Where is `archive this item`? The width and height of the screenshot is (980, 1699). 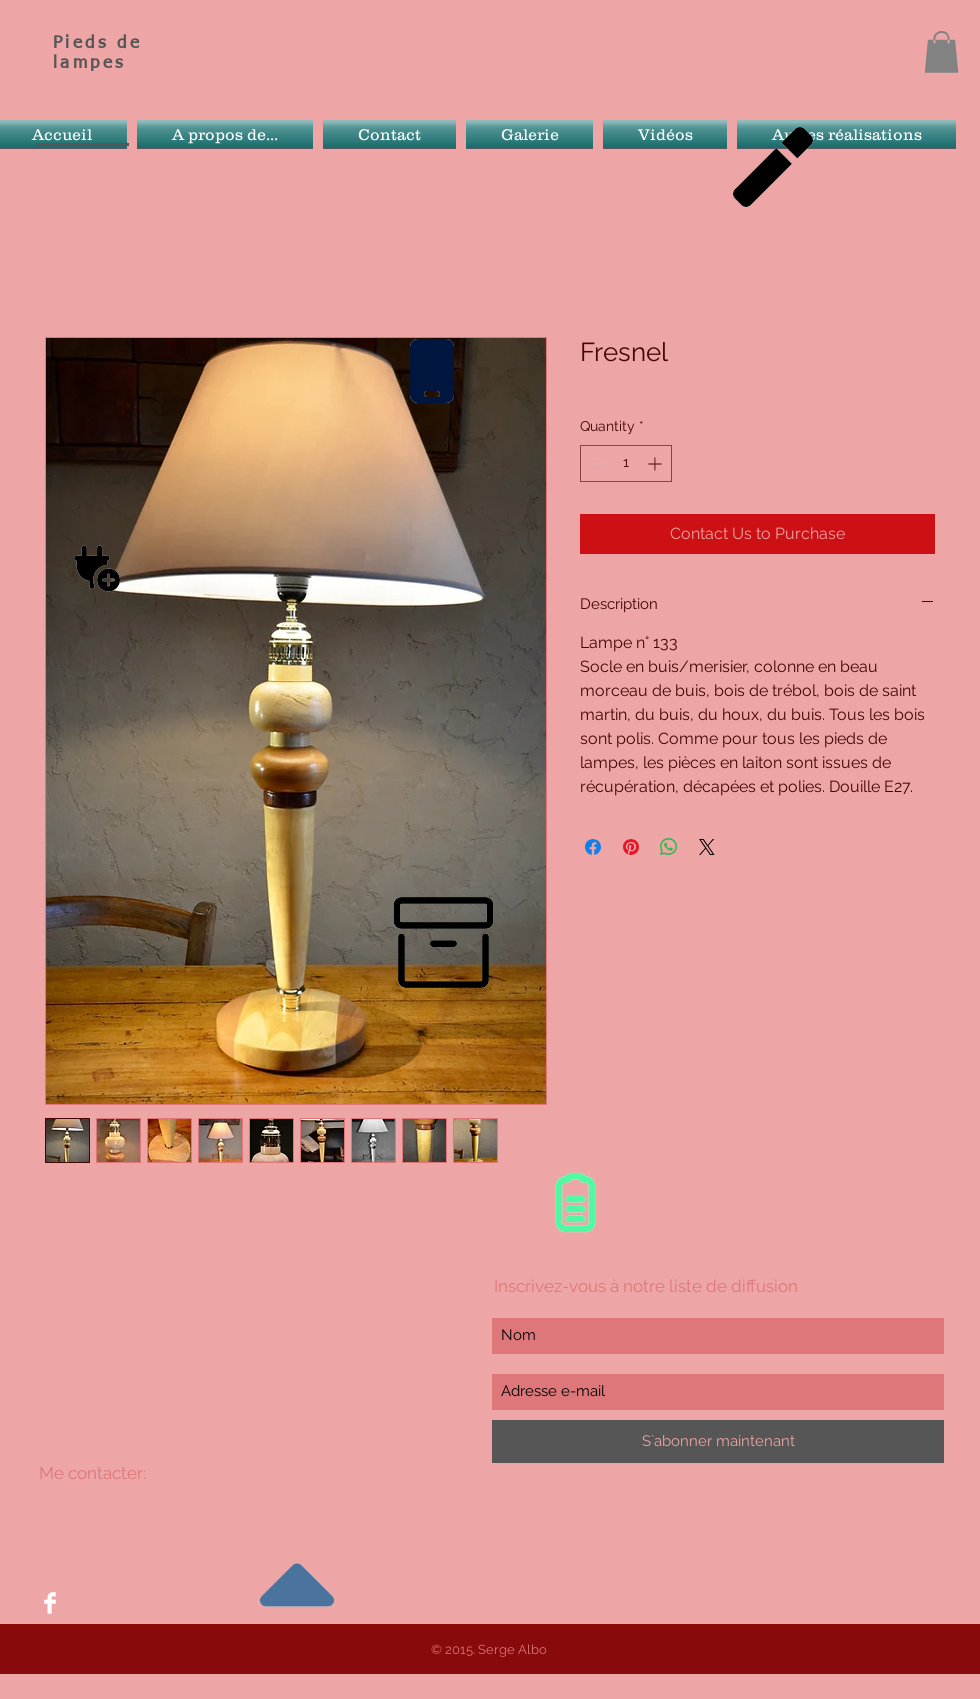 archive this item is located at coordinates (443, 942).